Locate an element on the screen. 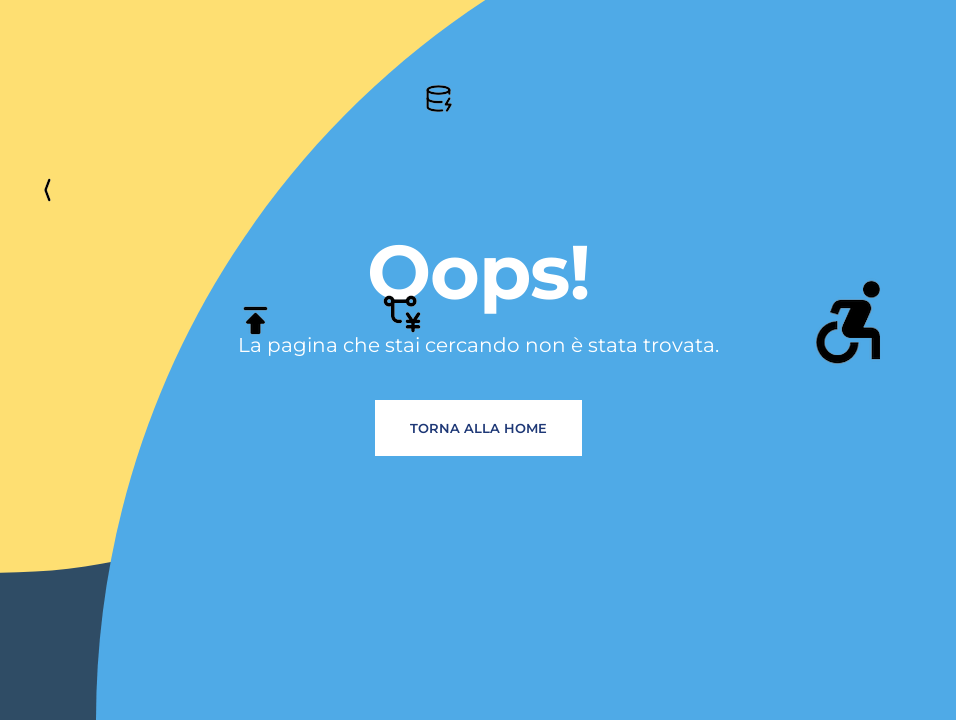 The width and height of the screenshot is (956, 720). transfer funds in yen currency is located at coordinates (402, 314).